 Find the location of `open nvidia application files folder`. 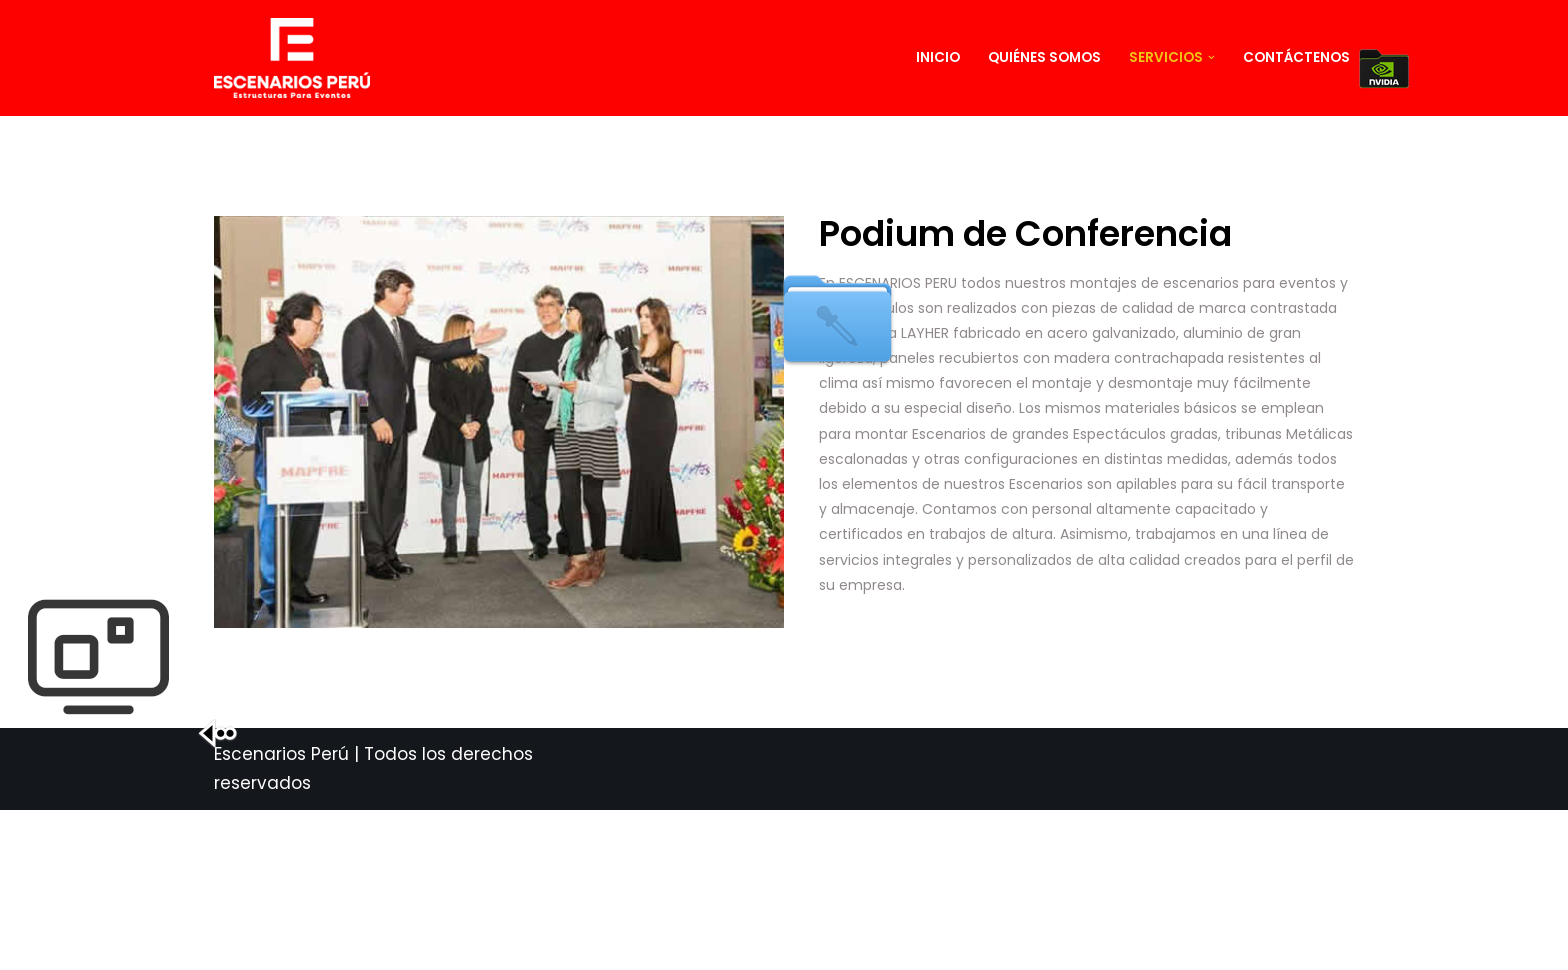

open nvidia application files folder is located at coordinates (1384, 70).